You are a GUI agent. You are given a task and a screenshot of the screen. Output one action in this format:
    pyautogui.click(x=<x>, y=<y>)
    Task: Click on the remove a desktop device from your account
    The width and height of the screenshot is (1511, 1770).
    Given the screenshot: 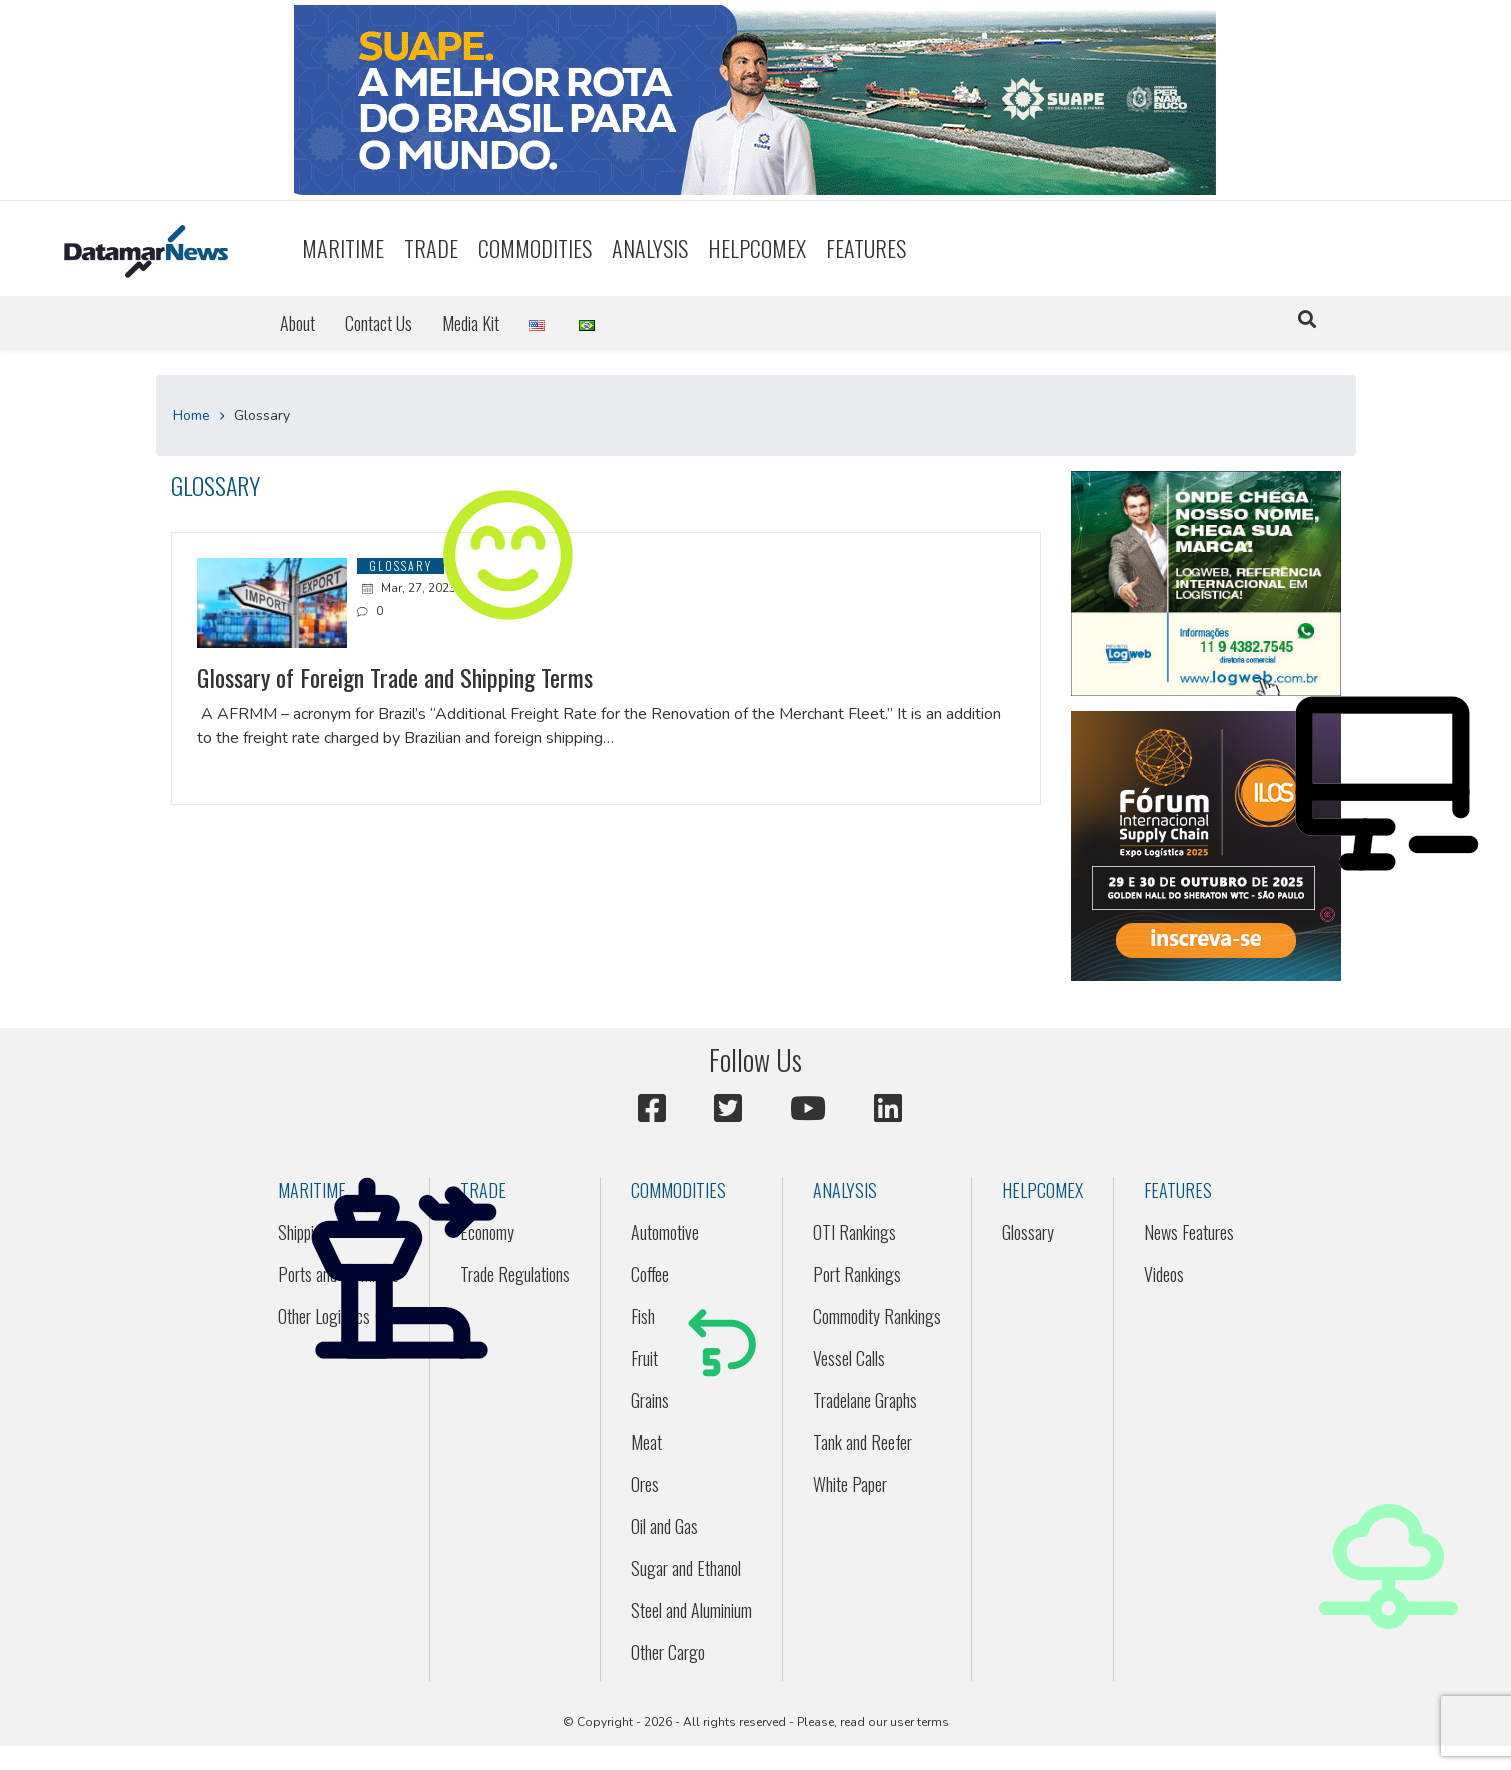 What is the action you would take?
    pyautogui.click(x=1382, y=783)
    